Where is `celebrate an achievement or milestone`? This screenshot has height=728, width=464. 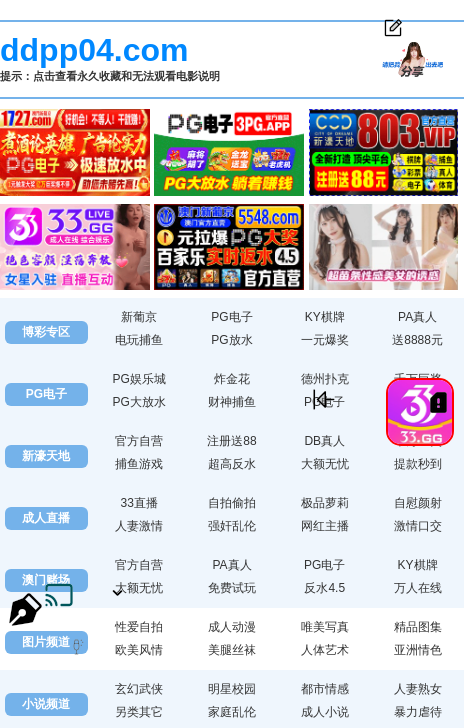 celebrate an achievement or milestone is located at coordinates (77, 647).